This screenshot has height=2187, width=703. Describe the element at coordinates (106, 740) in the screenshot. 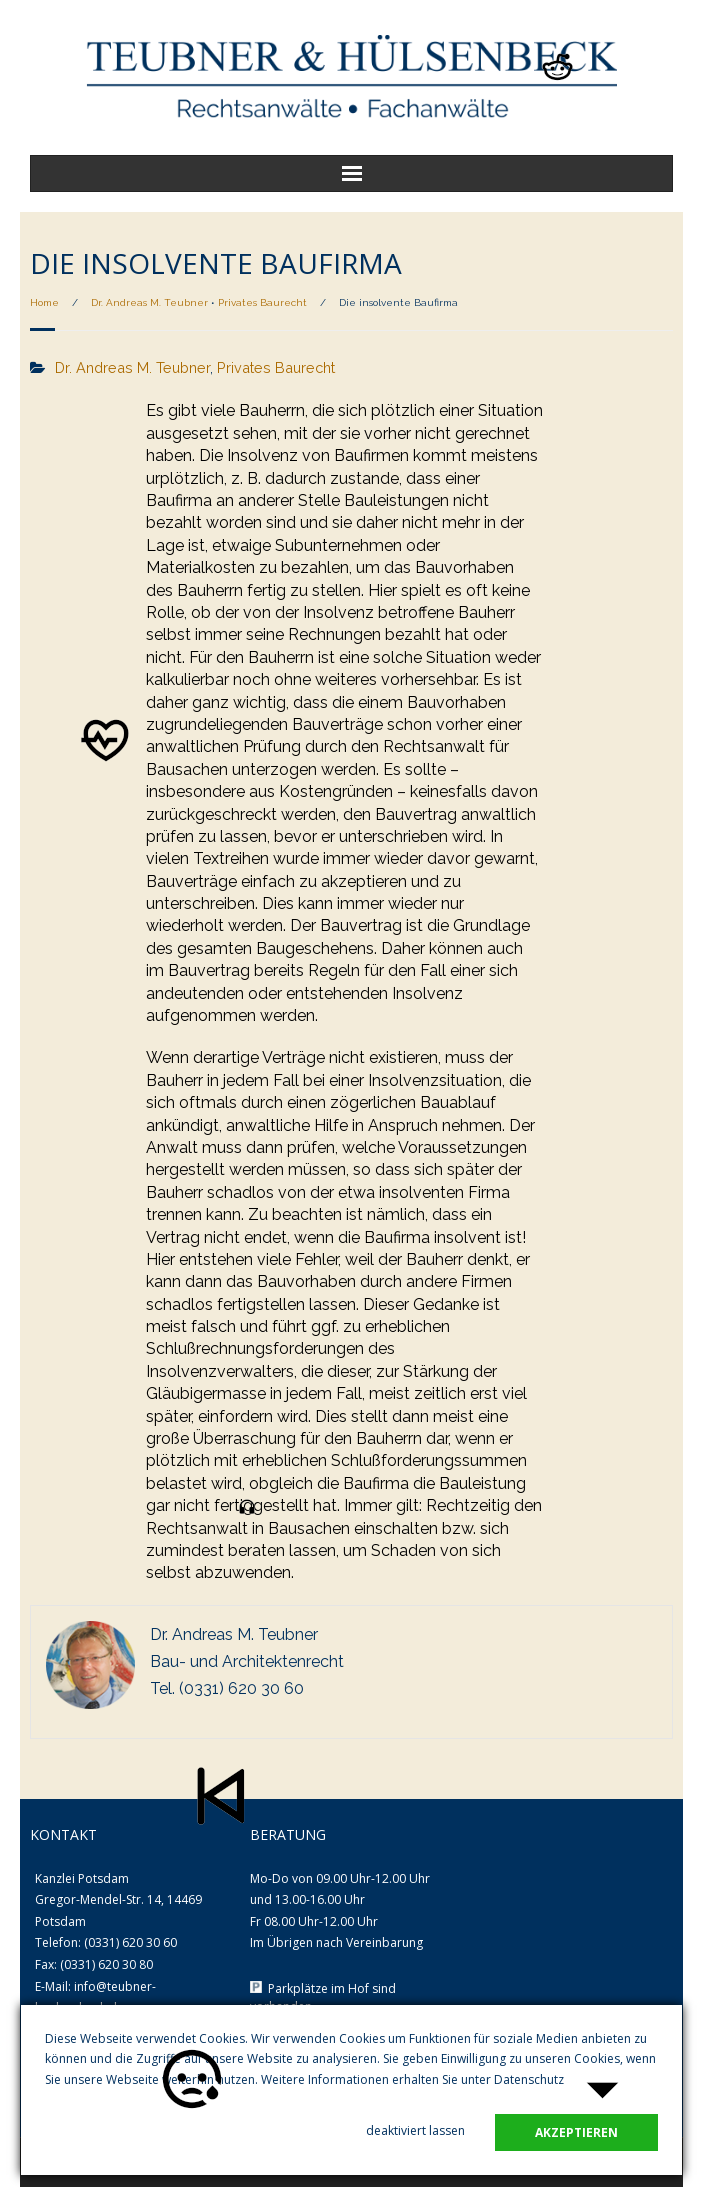

I see `view health or fitness tracking data` at that location.